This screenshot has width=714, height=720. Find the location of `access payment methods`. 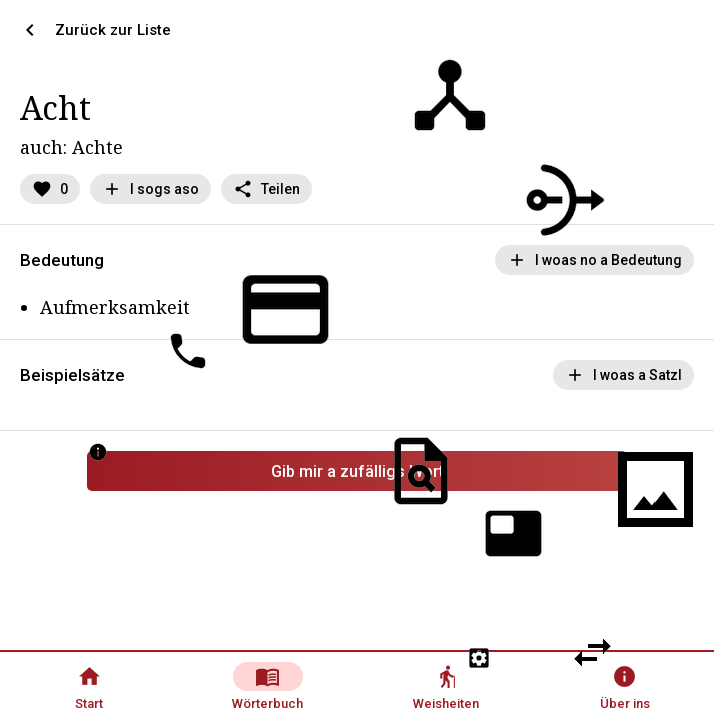

access payment methods is located at coordinates (285, 309).